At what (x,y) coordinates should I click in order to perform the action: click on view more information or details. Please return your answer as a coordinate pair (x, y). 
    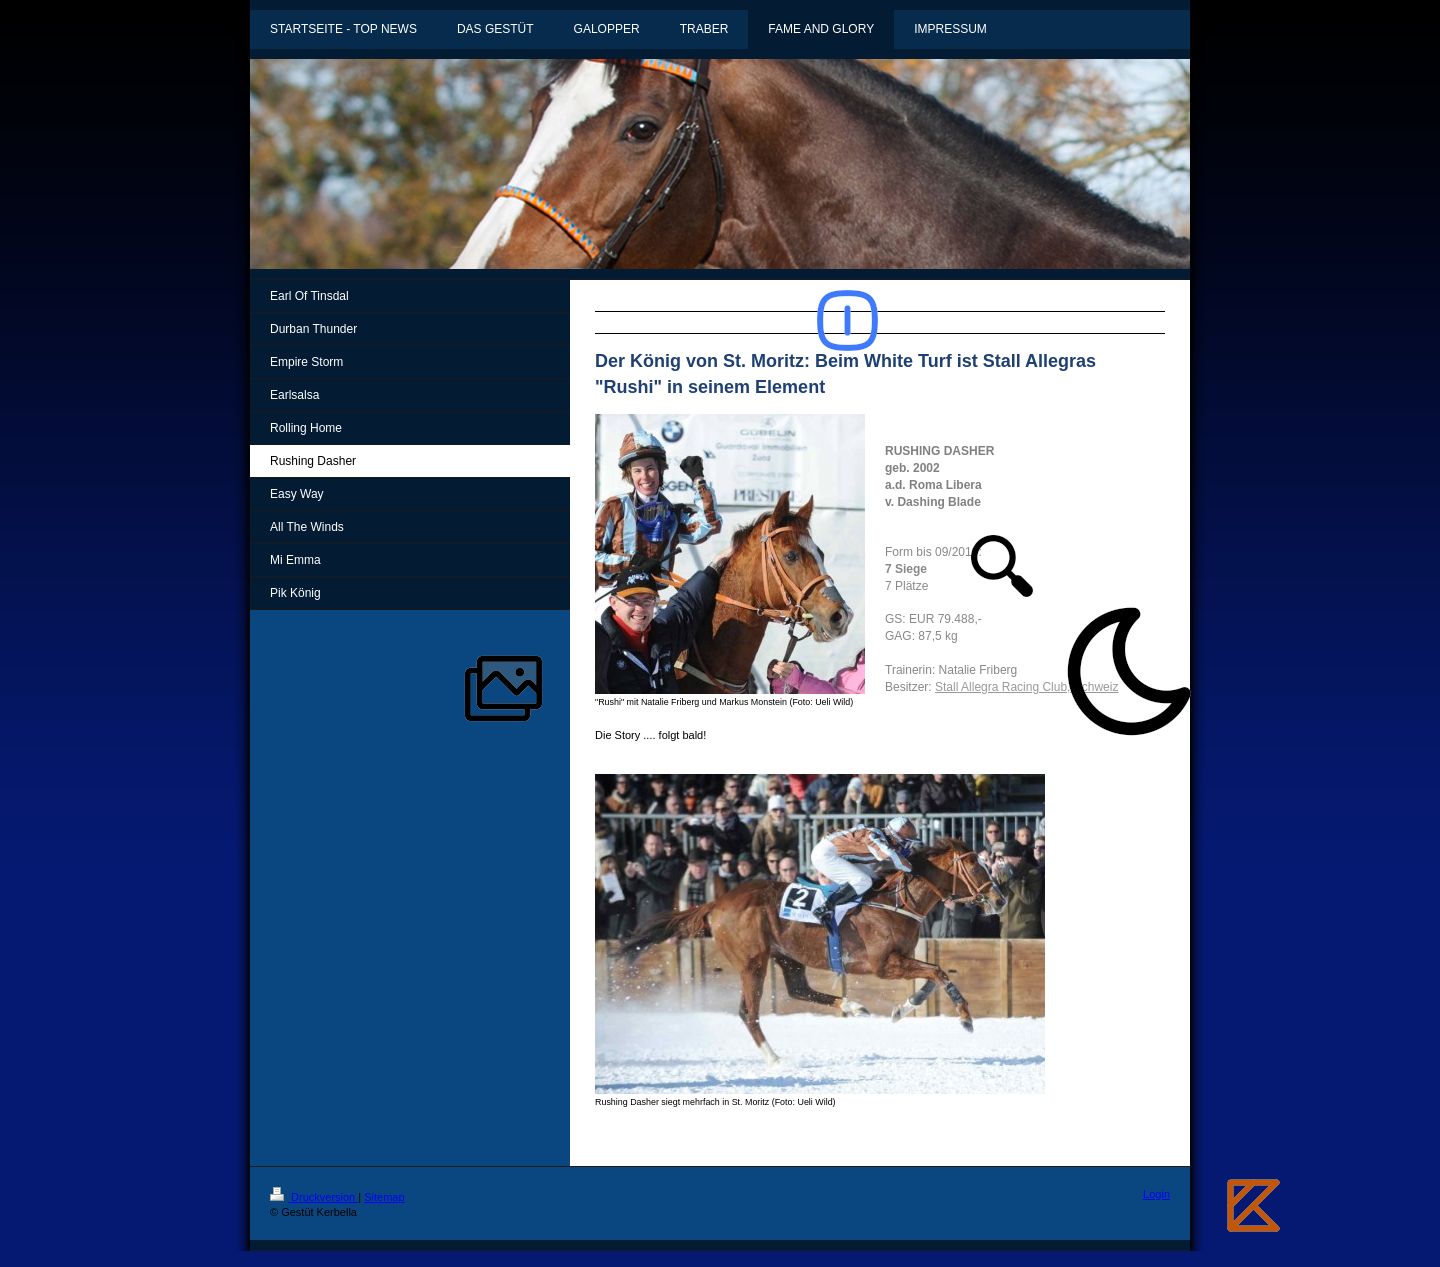
    Looking at the image, I should click on (847, 320).